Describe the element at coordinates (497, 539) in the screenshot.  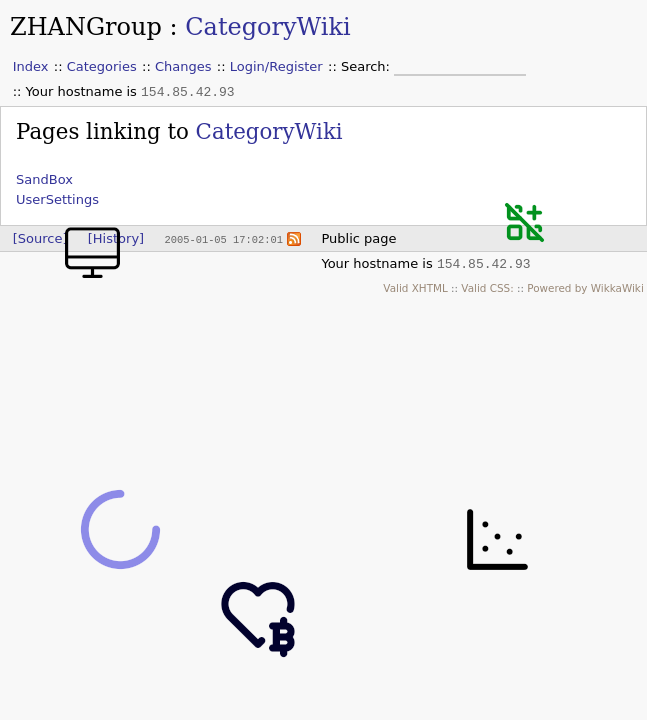
I see `view scatter plot data` at that location.